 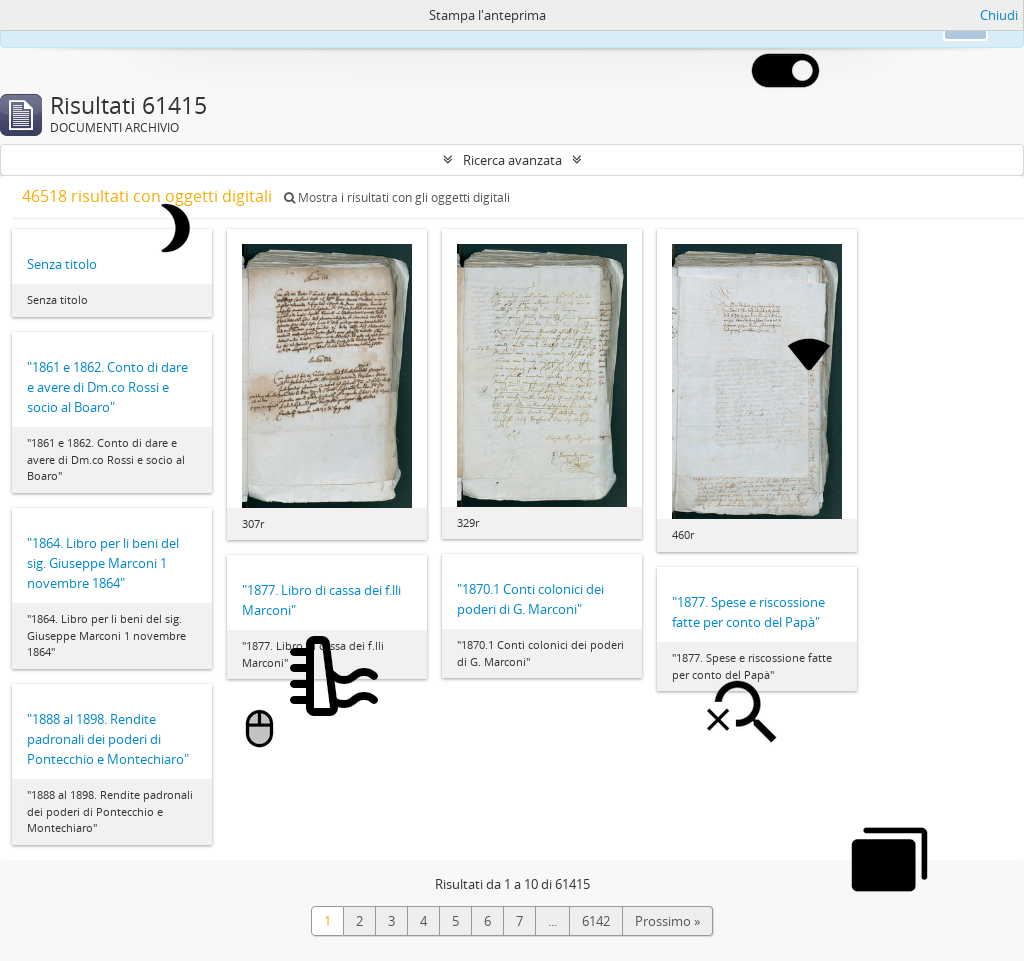 I want to click on indicates full wifi signal strength, so click(x=809, y=355).